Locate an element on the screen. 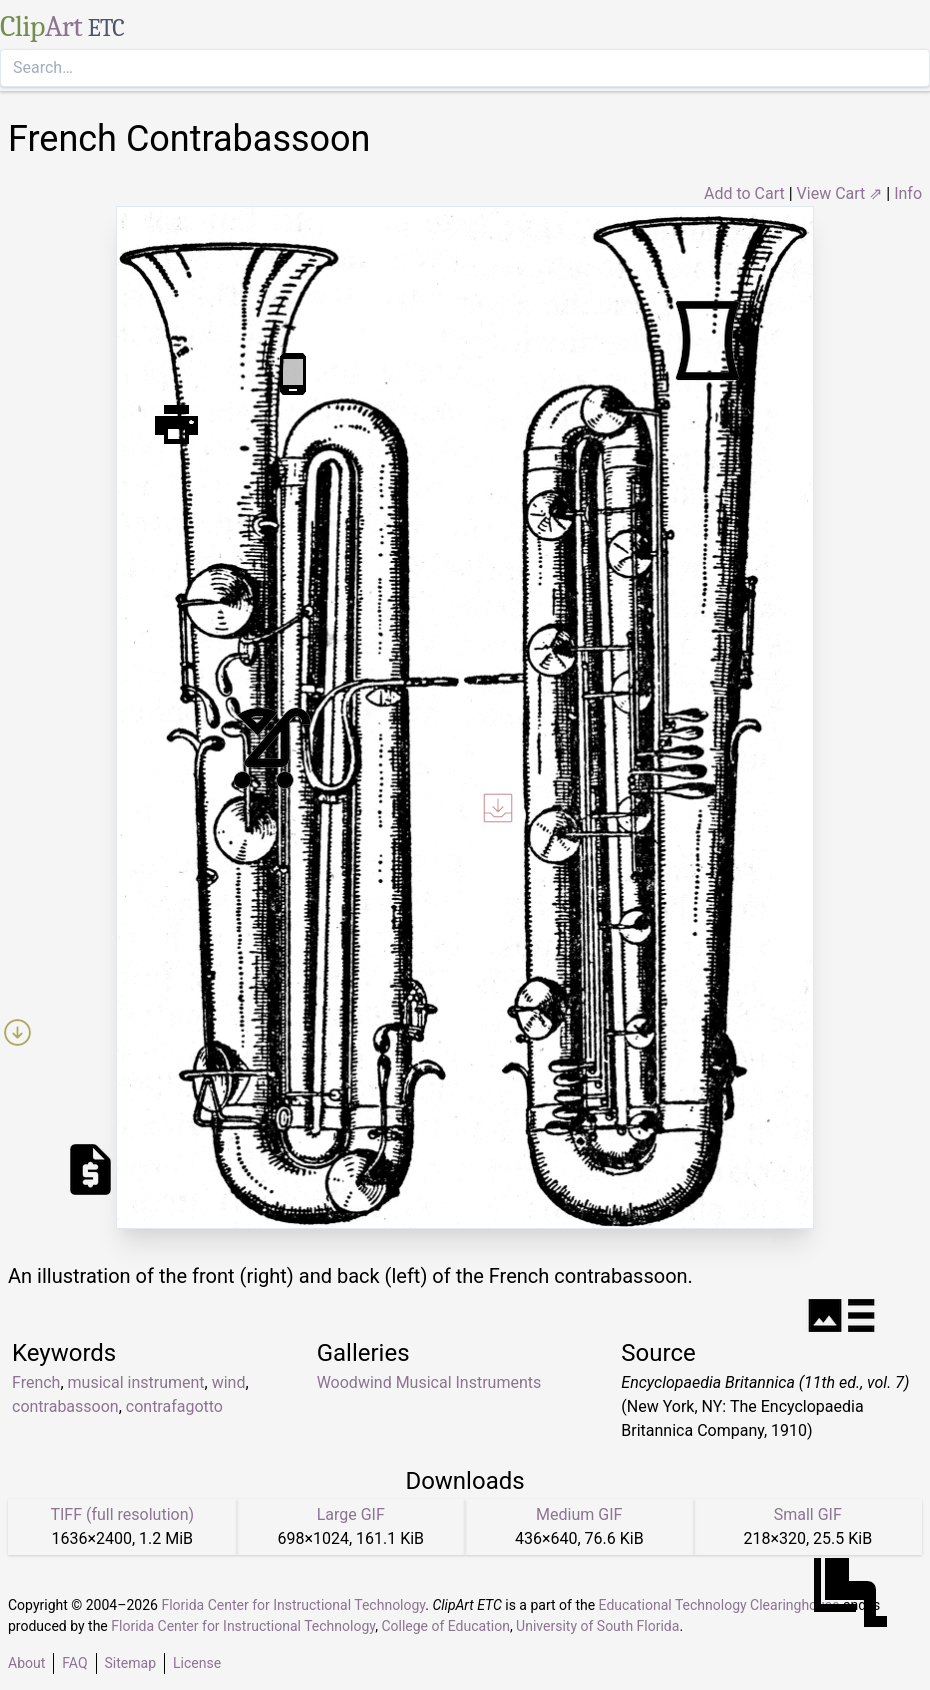 The height and width of the screenshot is (1690, 930). request a price quote or estimate is located at coordinates (90, 1169).